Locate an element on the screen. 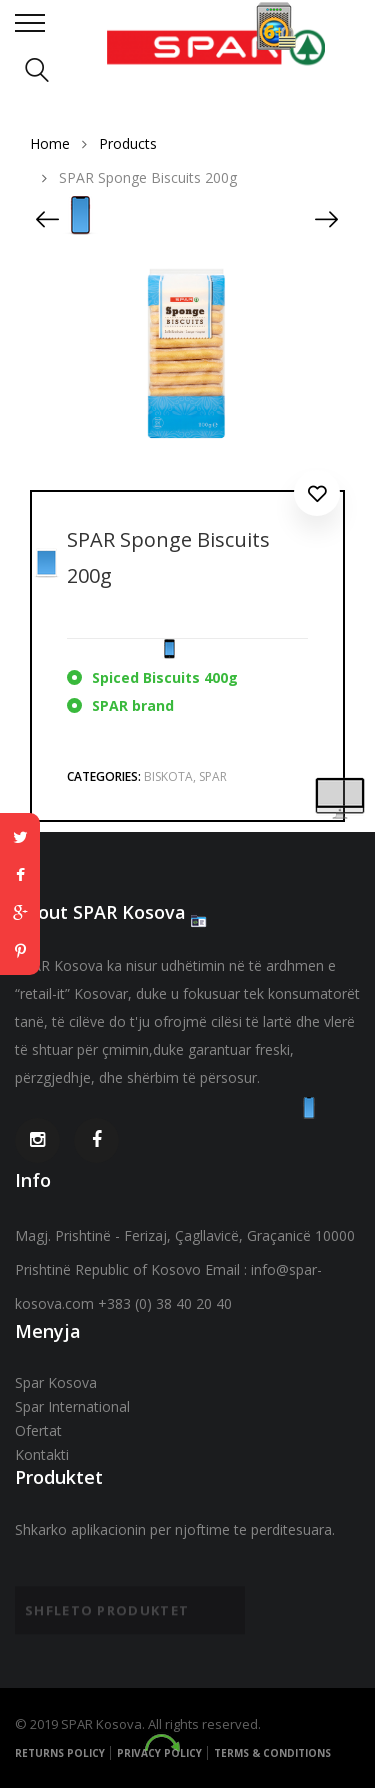  iPad Pro 9.7" device with cellular connectivity is located at coordinates (46, 562).